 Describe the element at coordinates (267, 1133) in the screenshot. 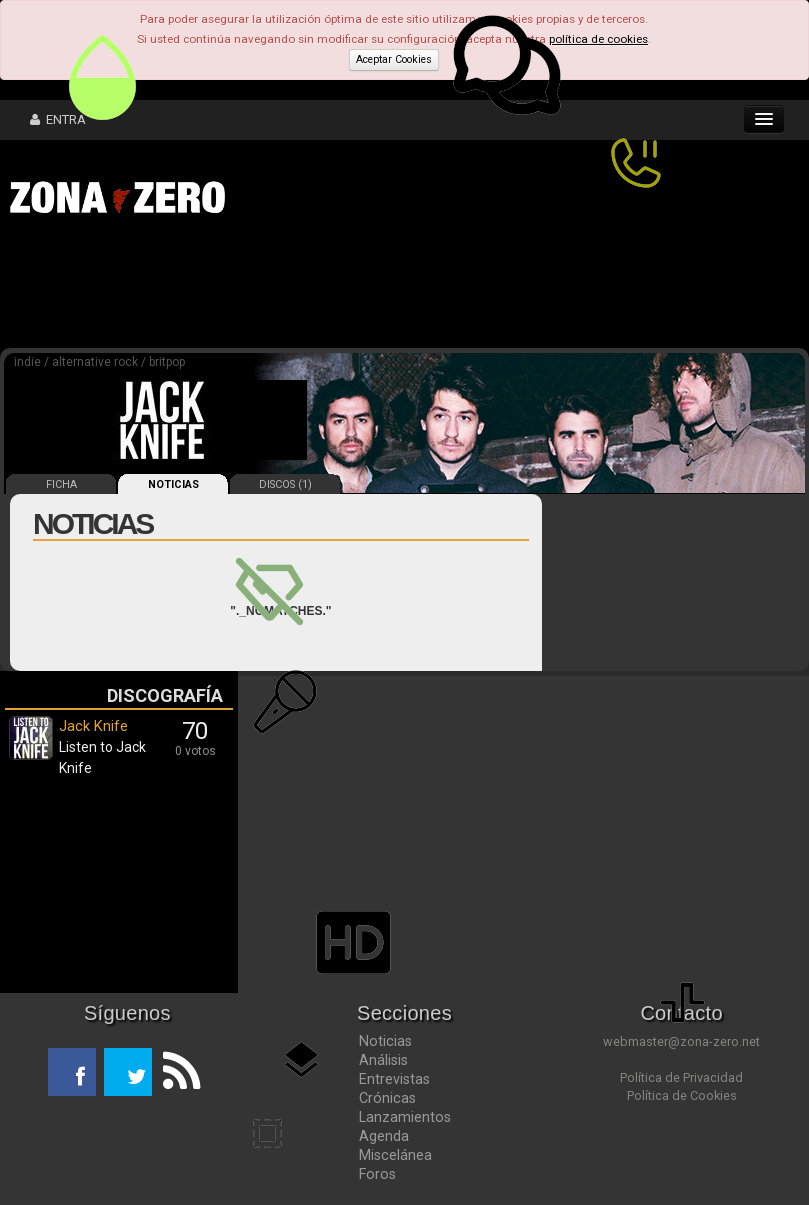

I see `select all items` at that location.